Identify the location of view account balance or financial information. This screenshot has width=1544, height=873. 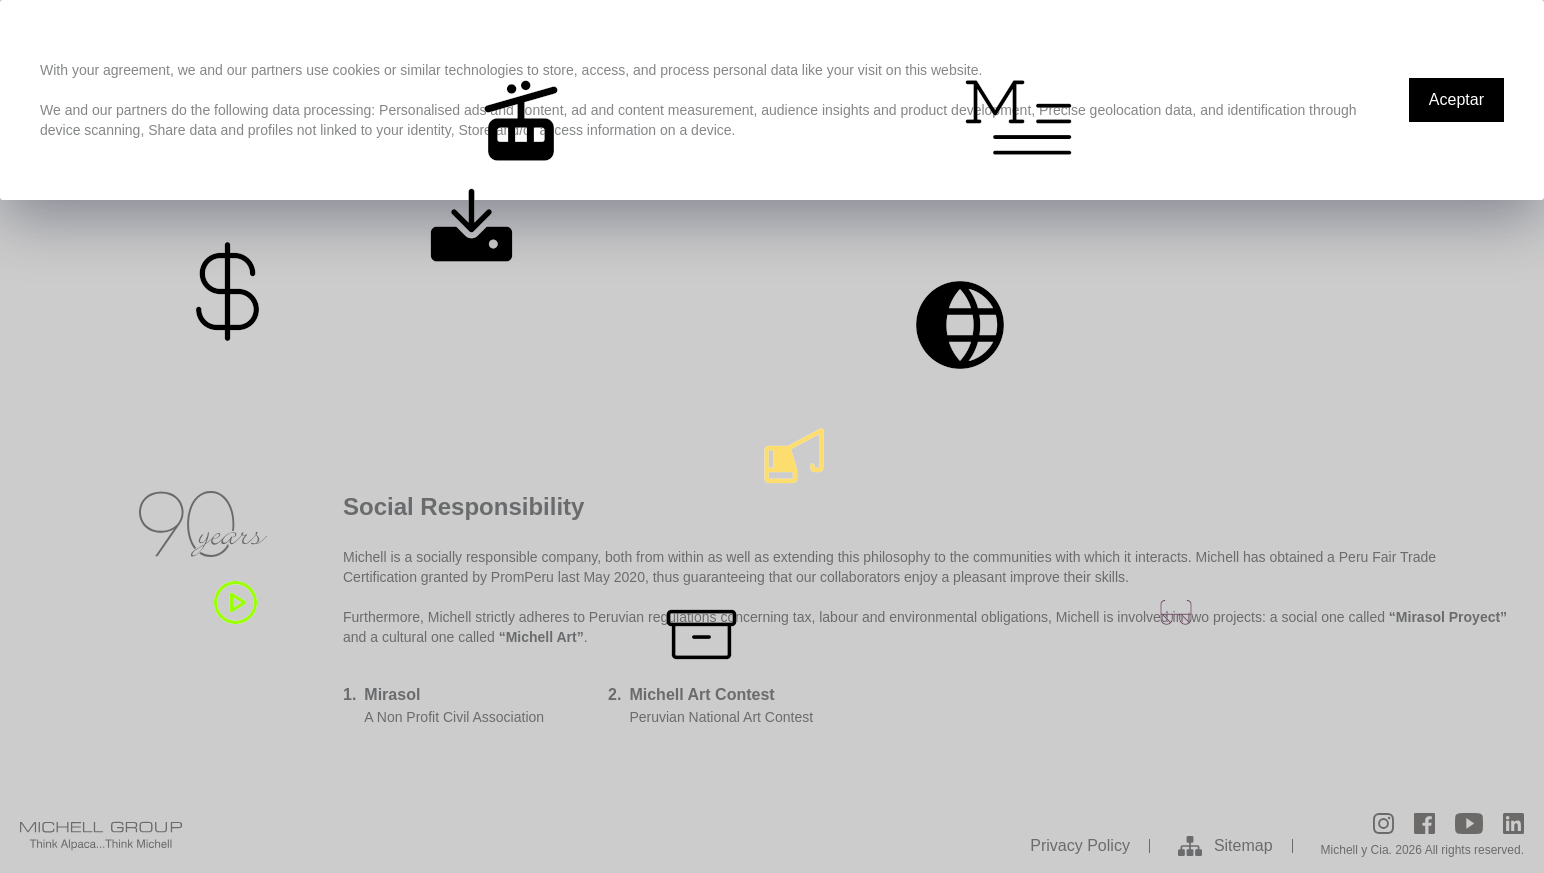
(227, 291).